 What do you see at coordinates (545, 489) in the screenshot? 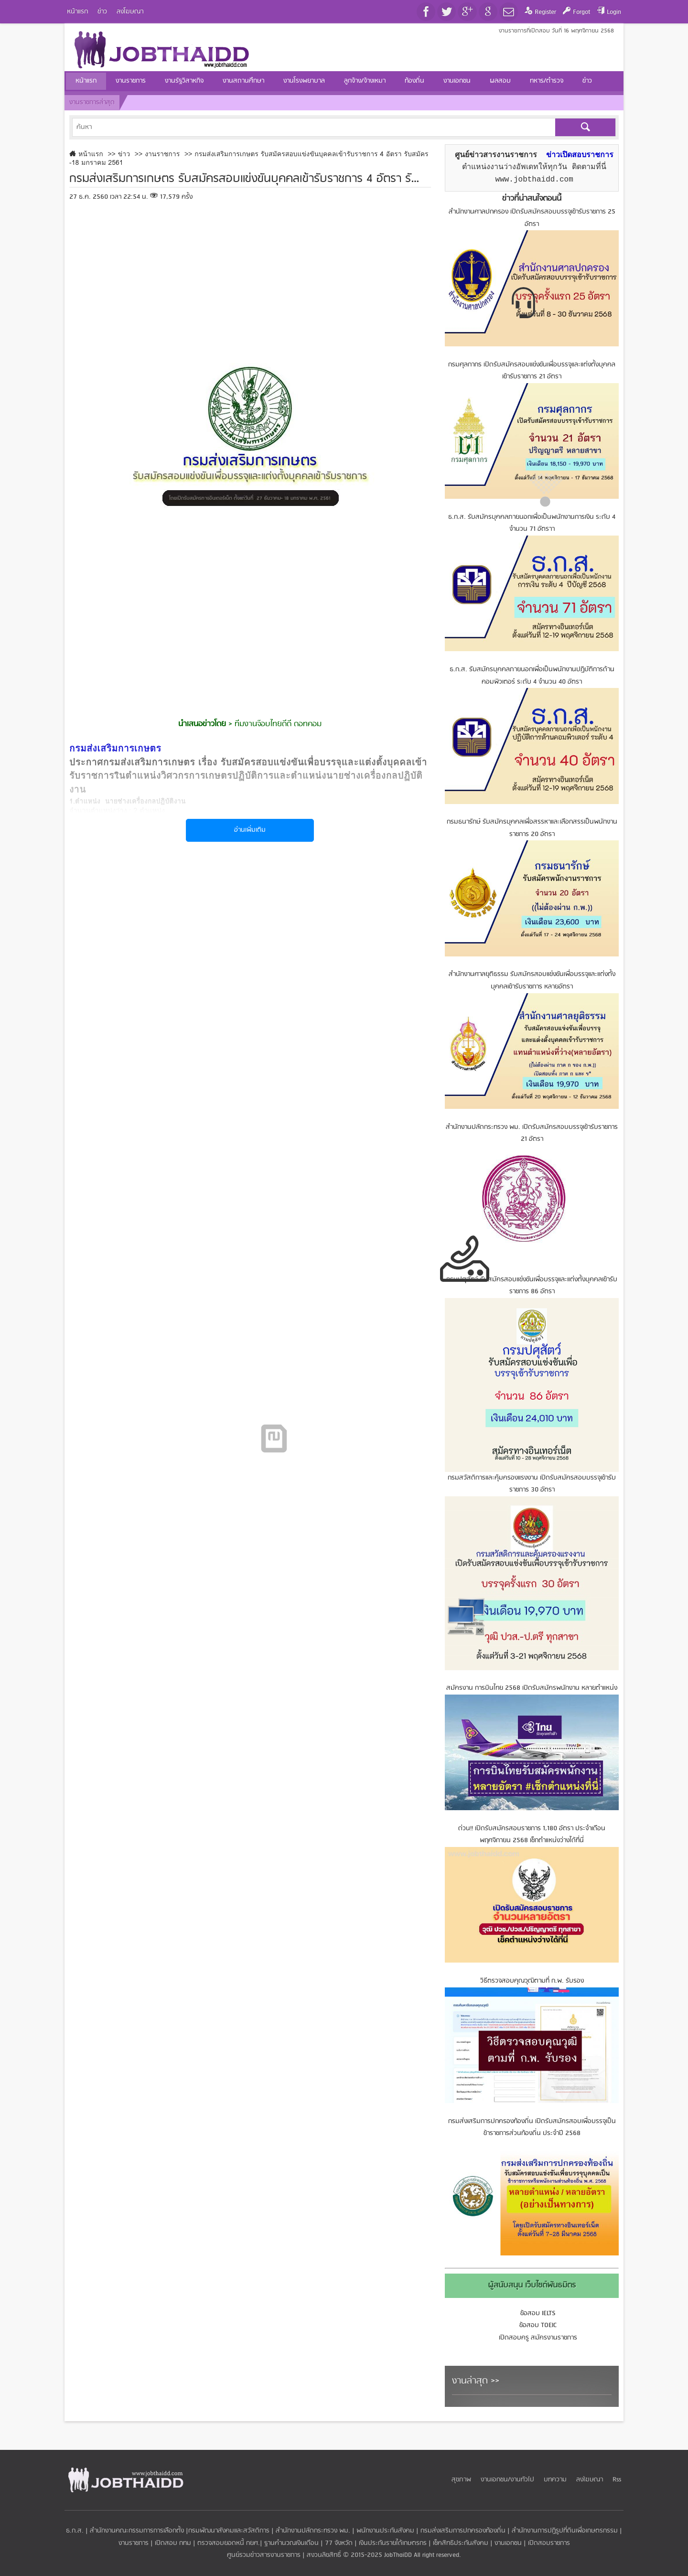
I see `indicates active wireless network connection` at bounding box center [545, 489].